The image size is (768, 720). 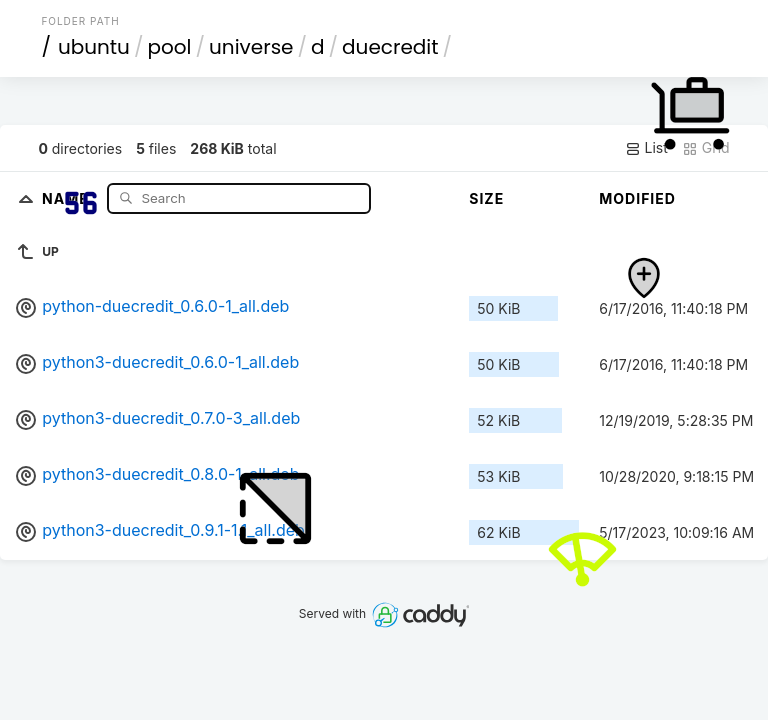 What do you see at coordinates (582, 559) in the screenshot?
I see `toggle windshield wiper controls` at bounding box center [582, 559].